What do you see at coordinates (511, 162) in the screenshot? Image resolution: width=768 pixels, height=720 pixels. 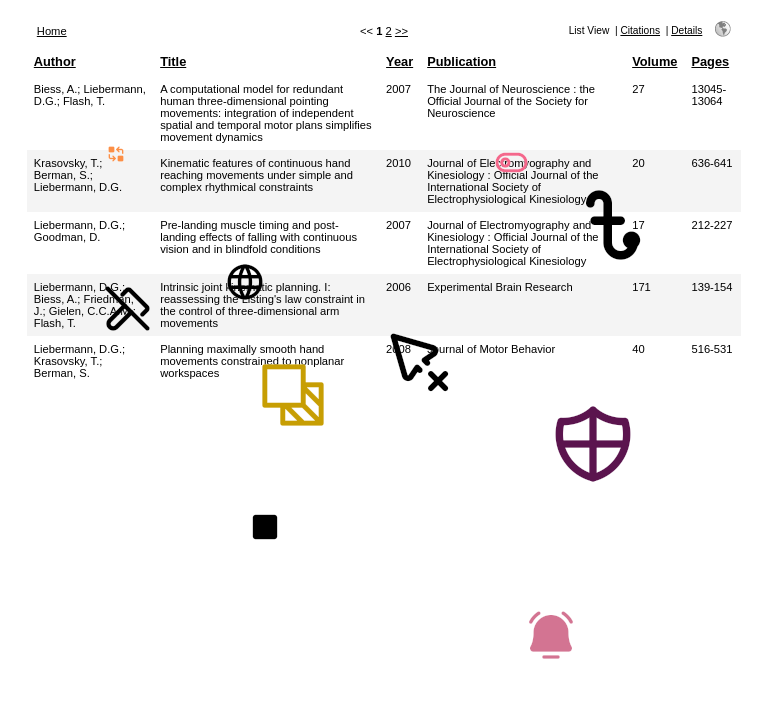 I see `toggle switch in off position` at bounding box center [511, 162].